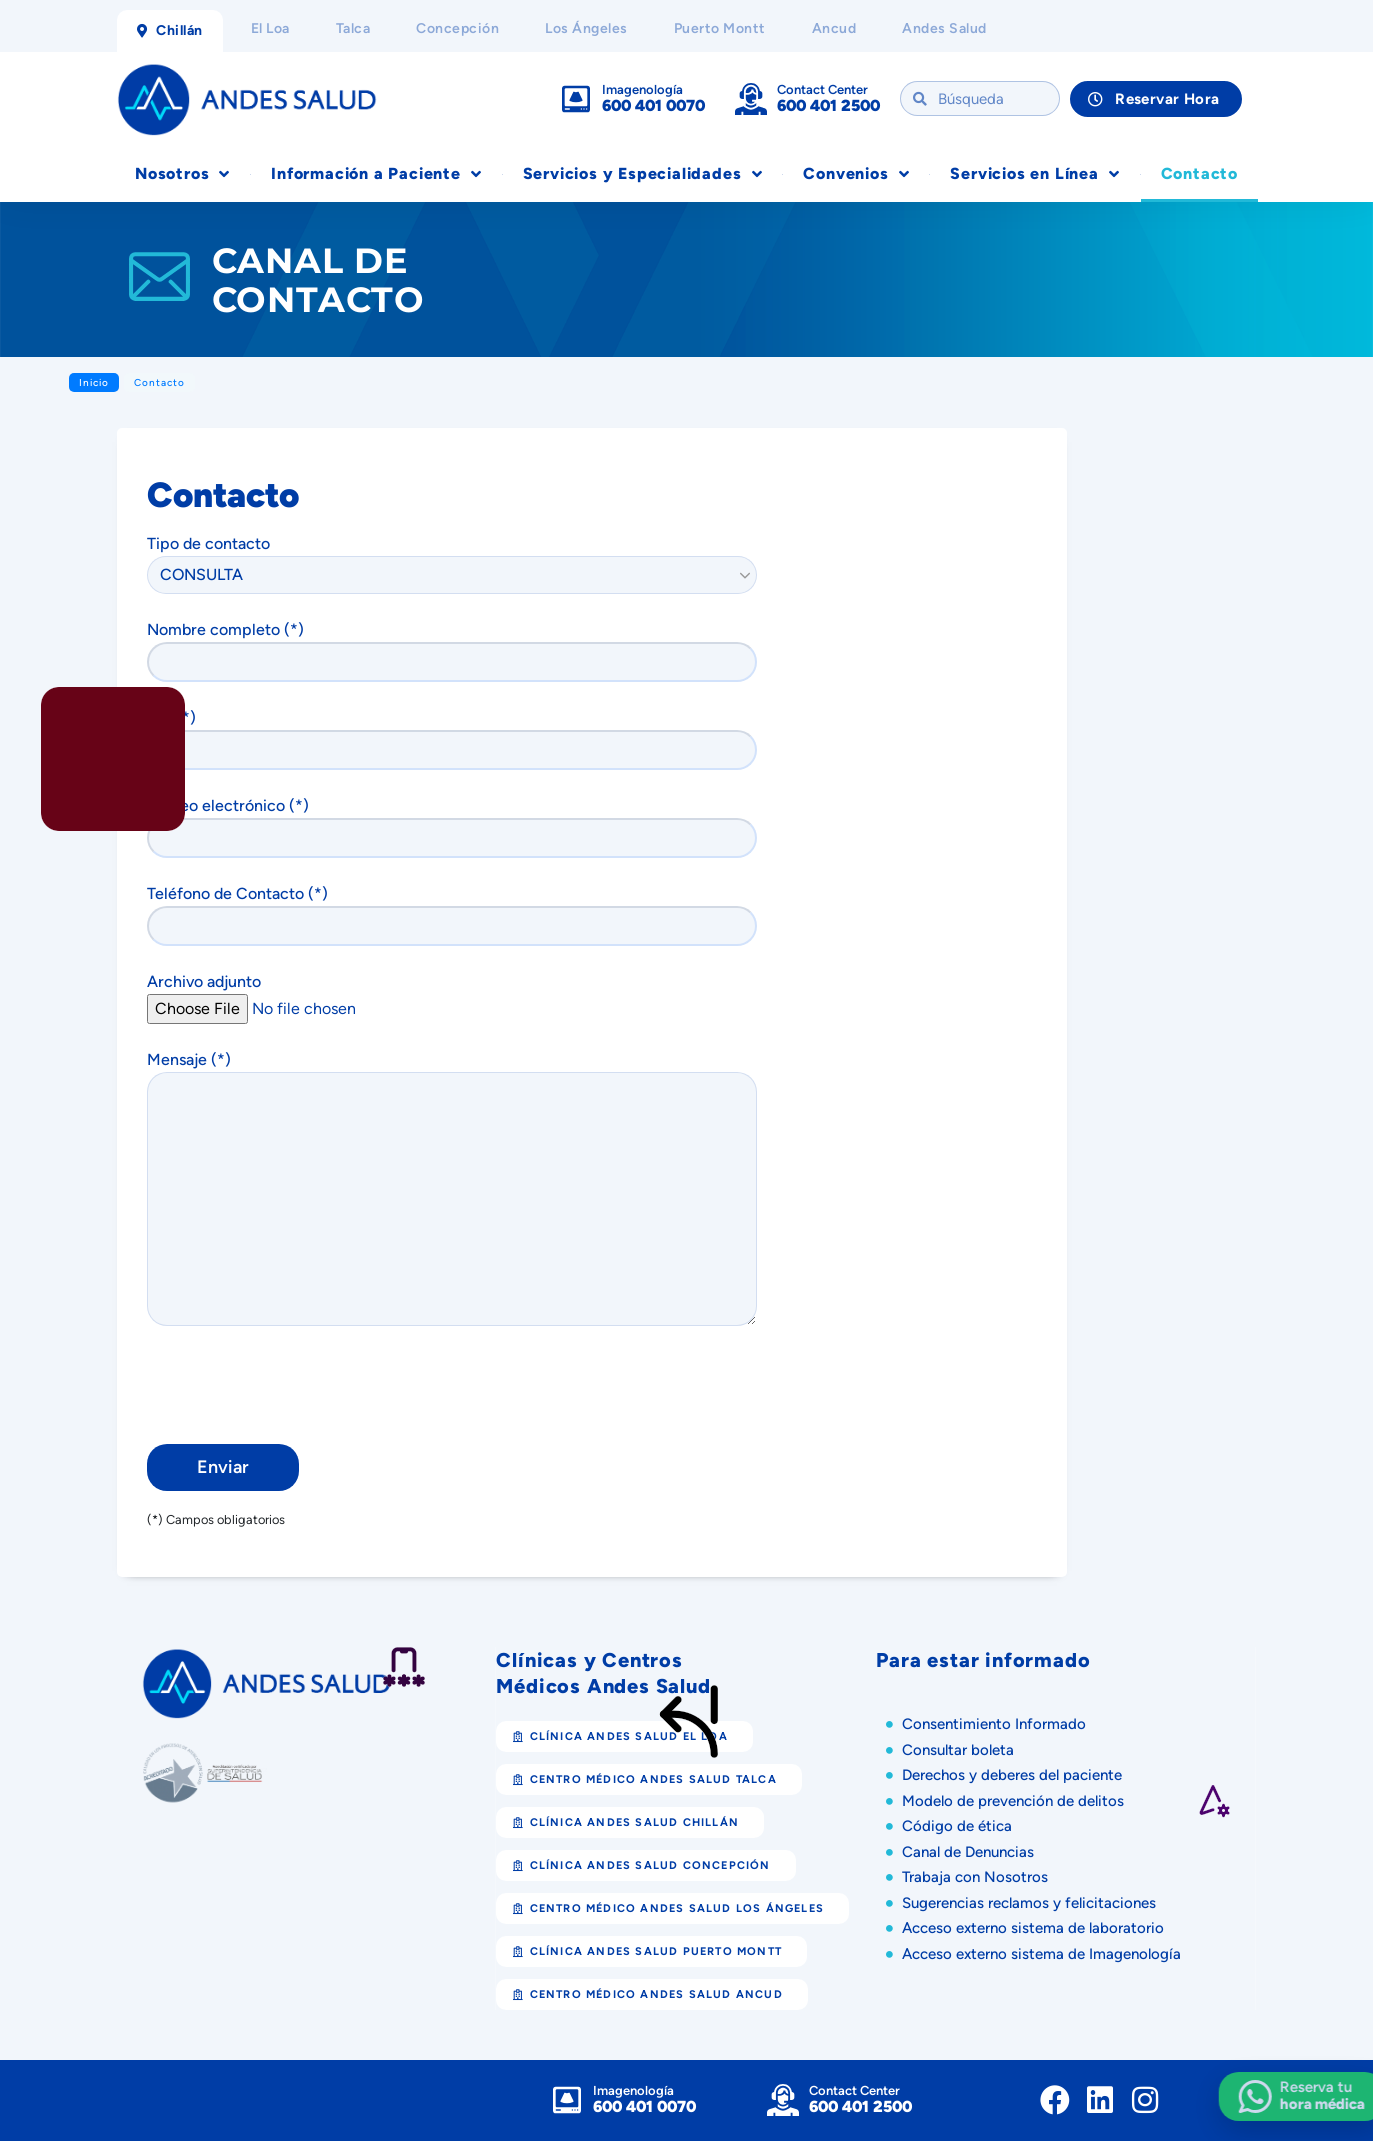  Describe the element at coordinates (1213, 1800) in the screenshot. I see `configure navigation settings` at that location.